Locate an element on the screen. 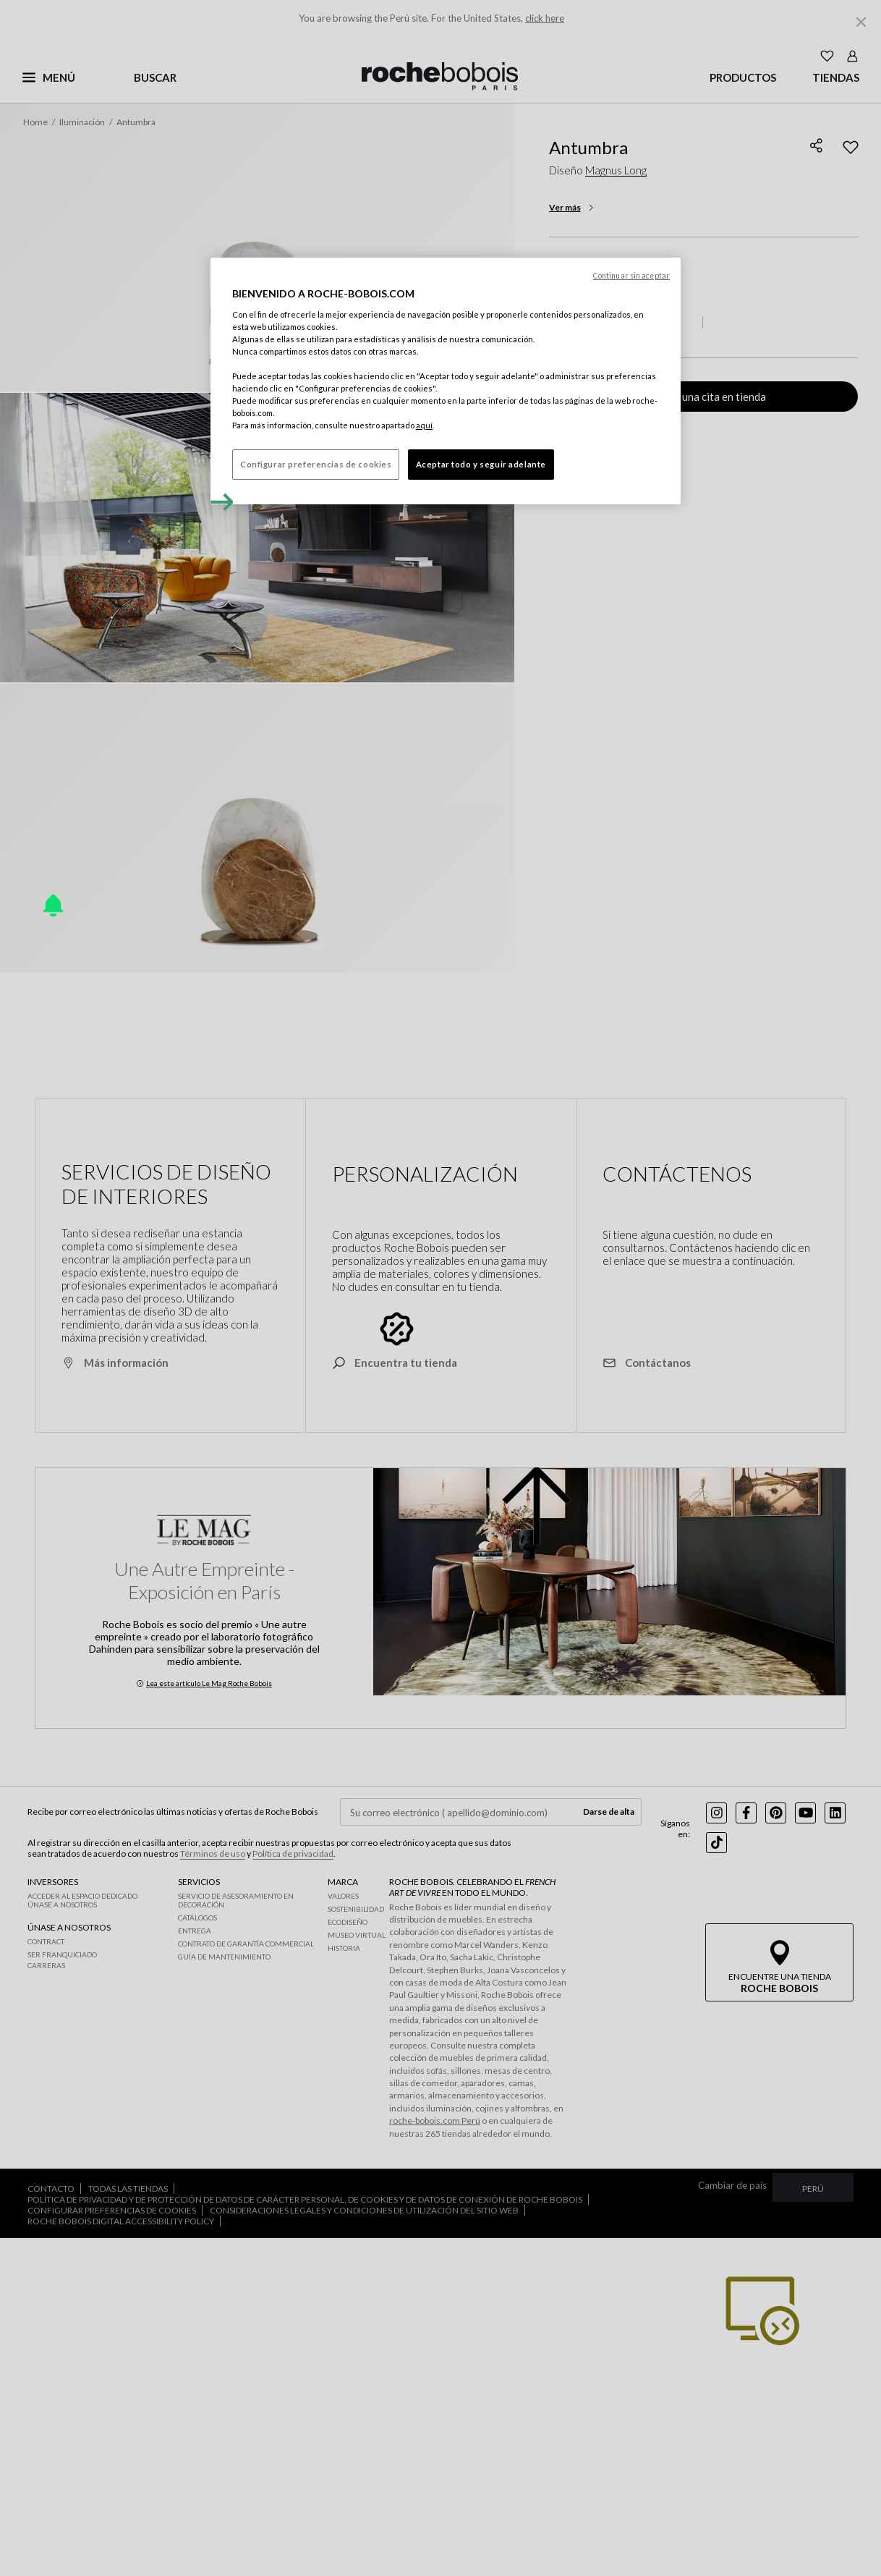 The image size is (881, 2576). navigate to the next item is located at coordinates (223, 502).